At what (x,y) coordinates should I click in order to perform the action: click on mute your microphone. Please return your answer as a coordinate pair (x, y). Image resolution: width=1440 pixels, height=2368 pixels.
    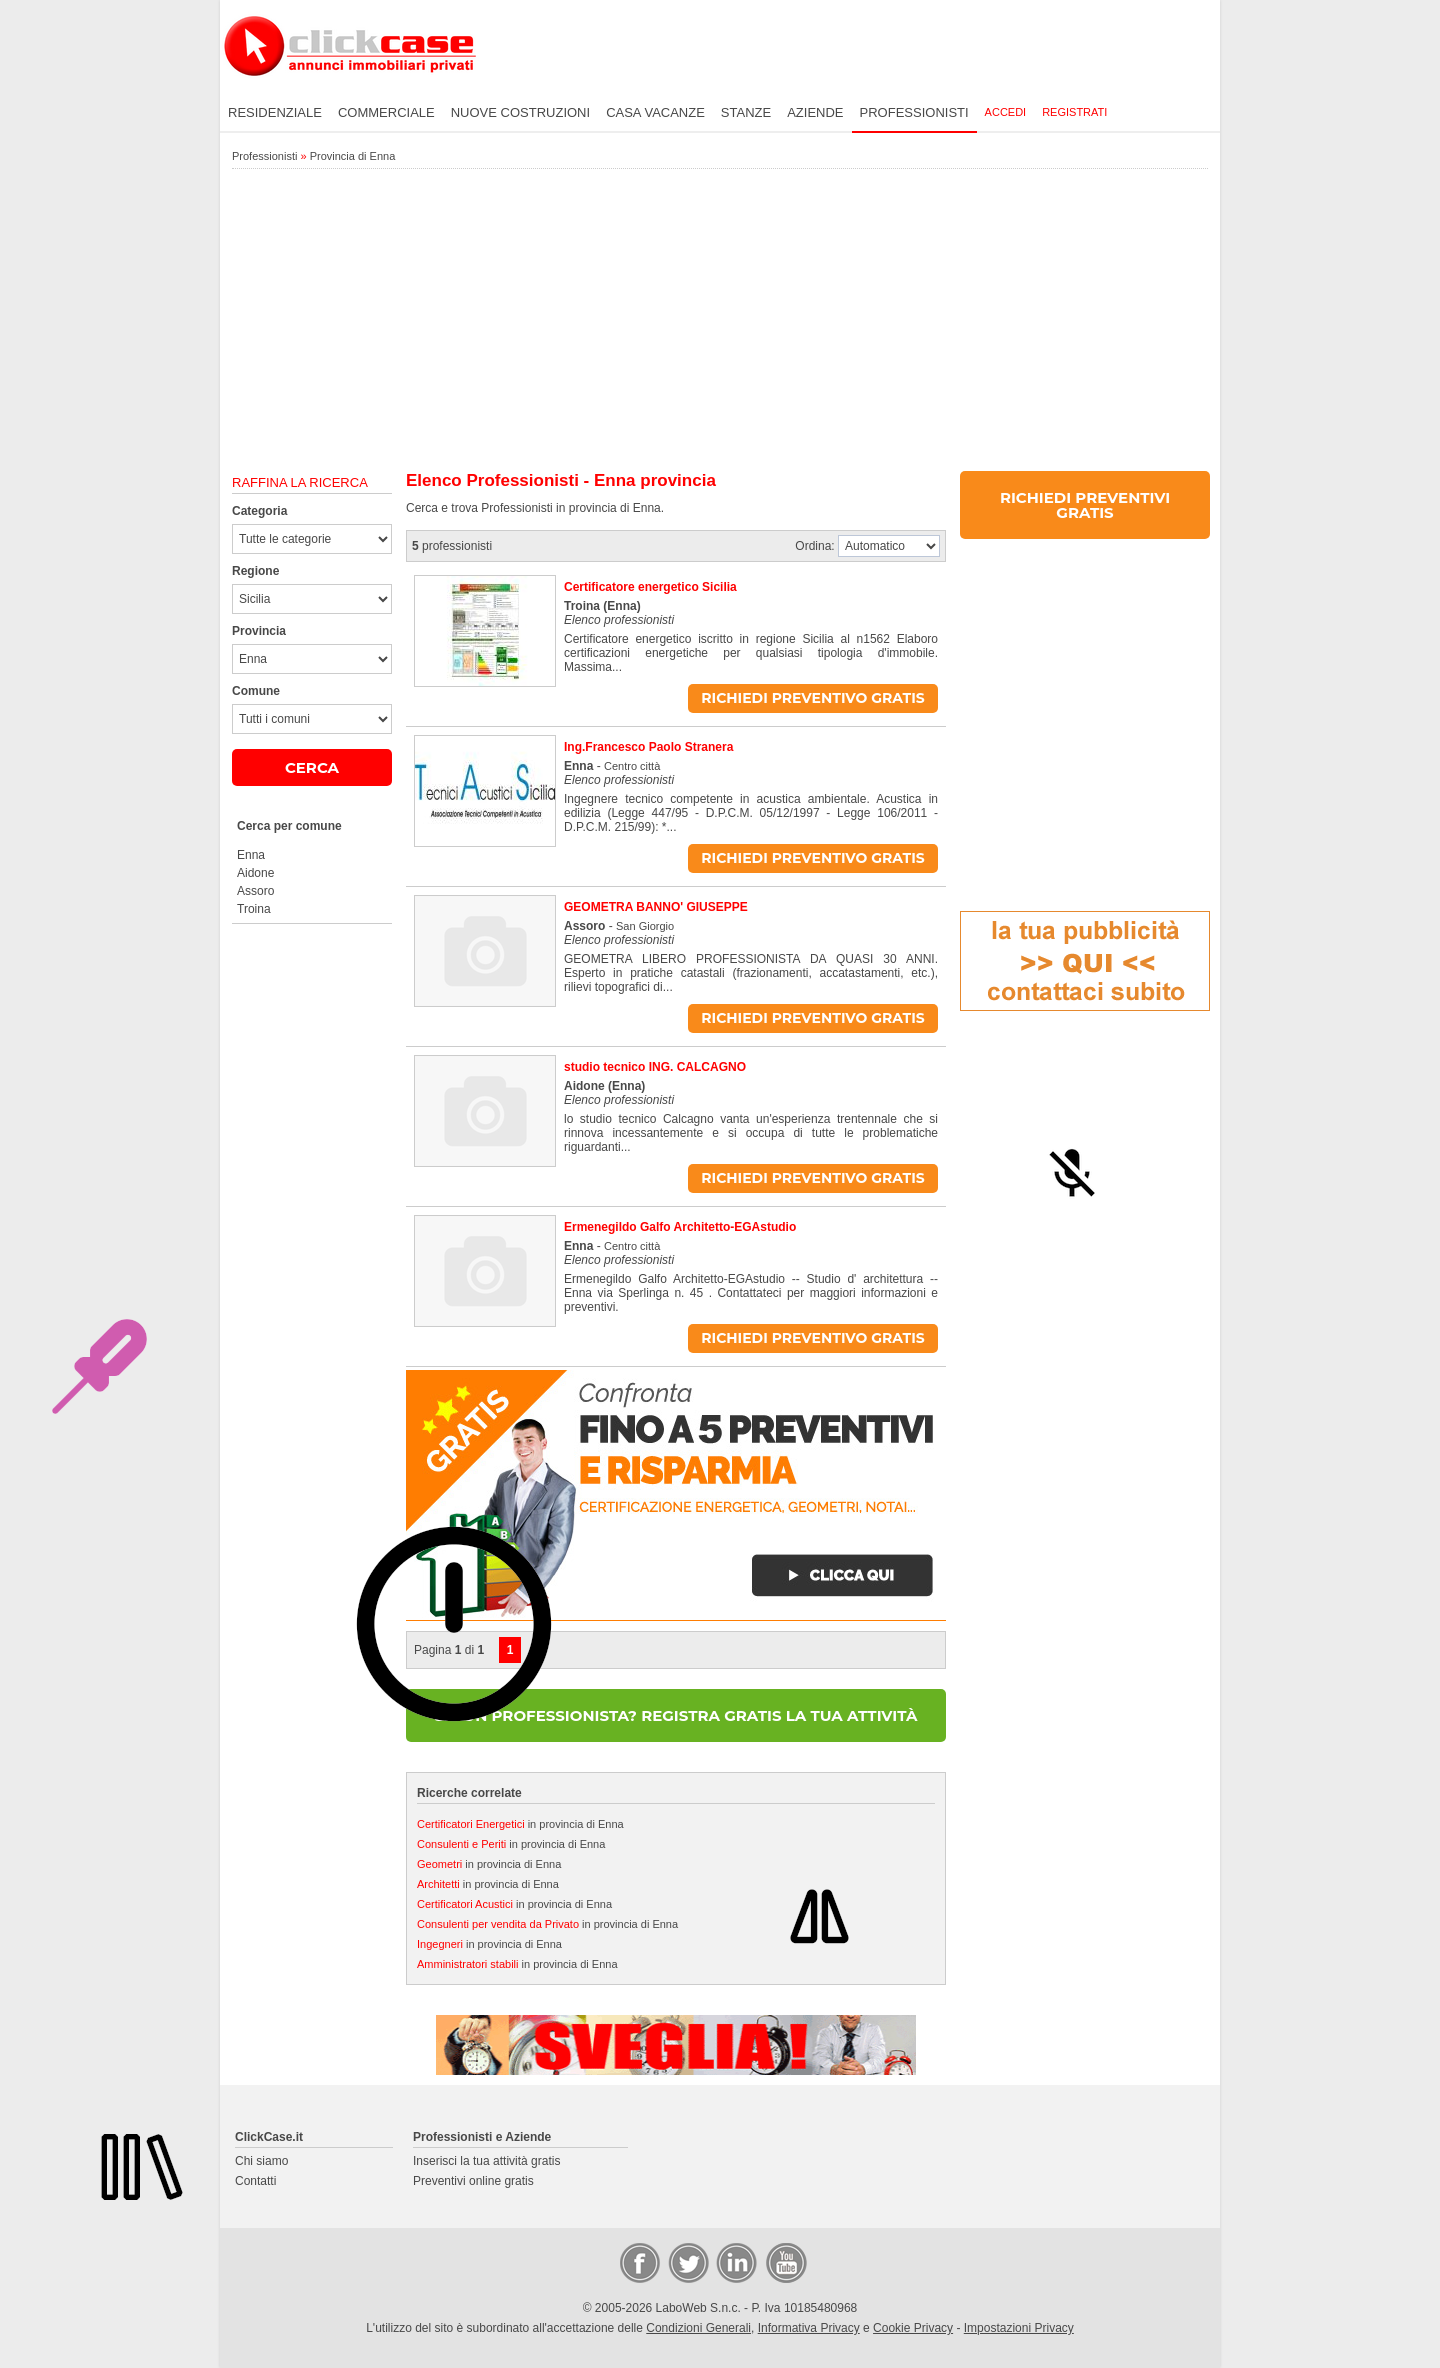
    Looking at the image, I should click on (1072, 1174).